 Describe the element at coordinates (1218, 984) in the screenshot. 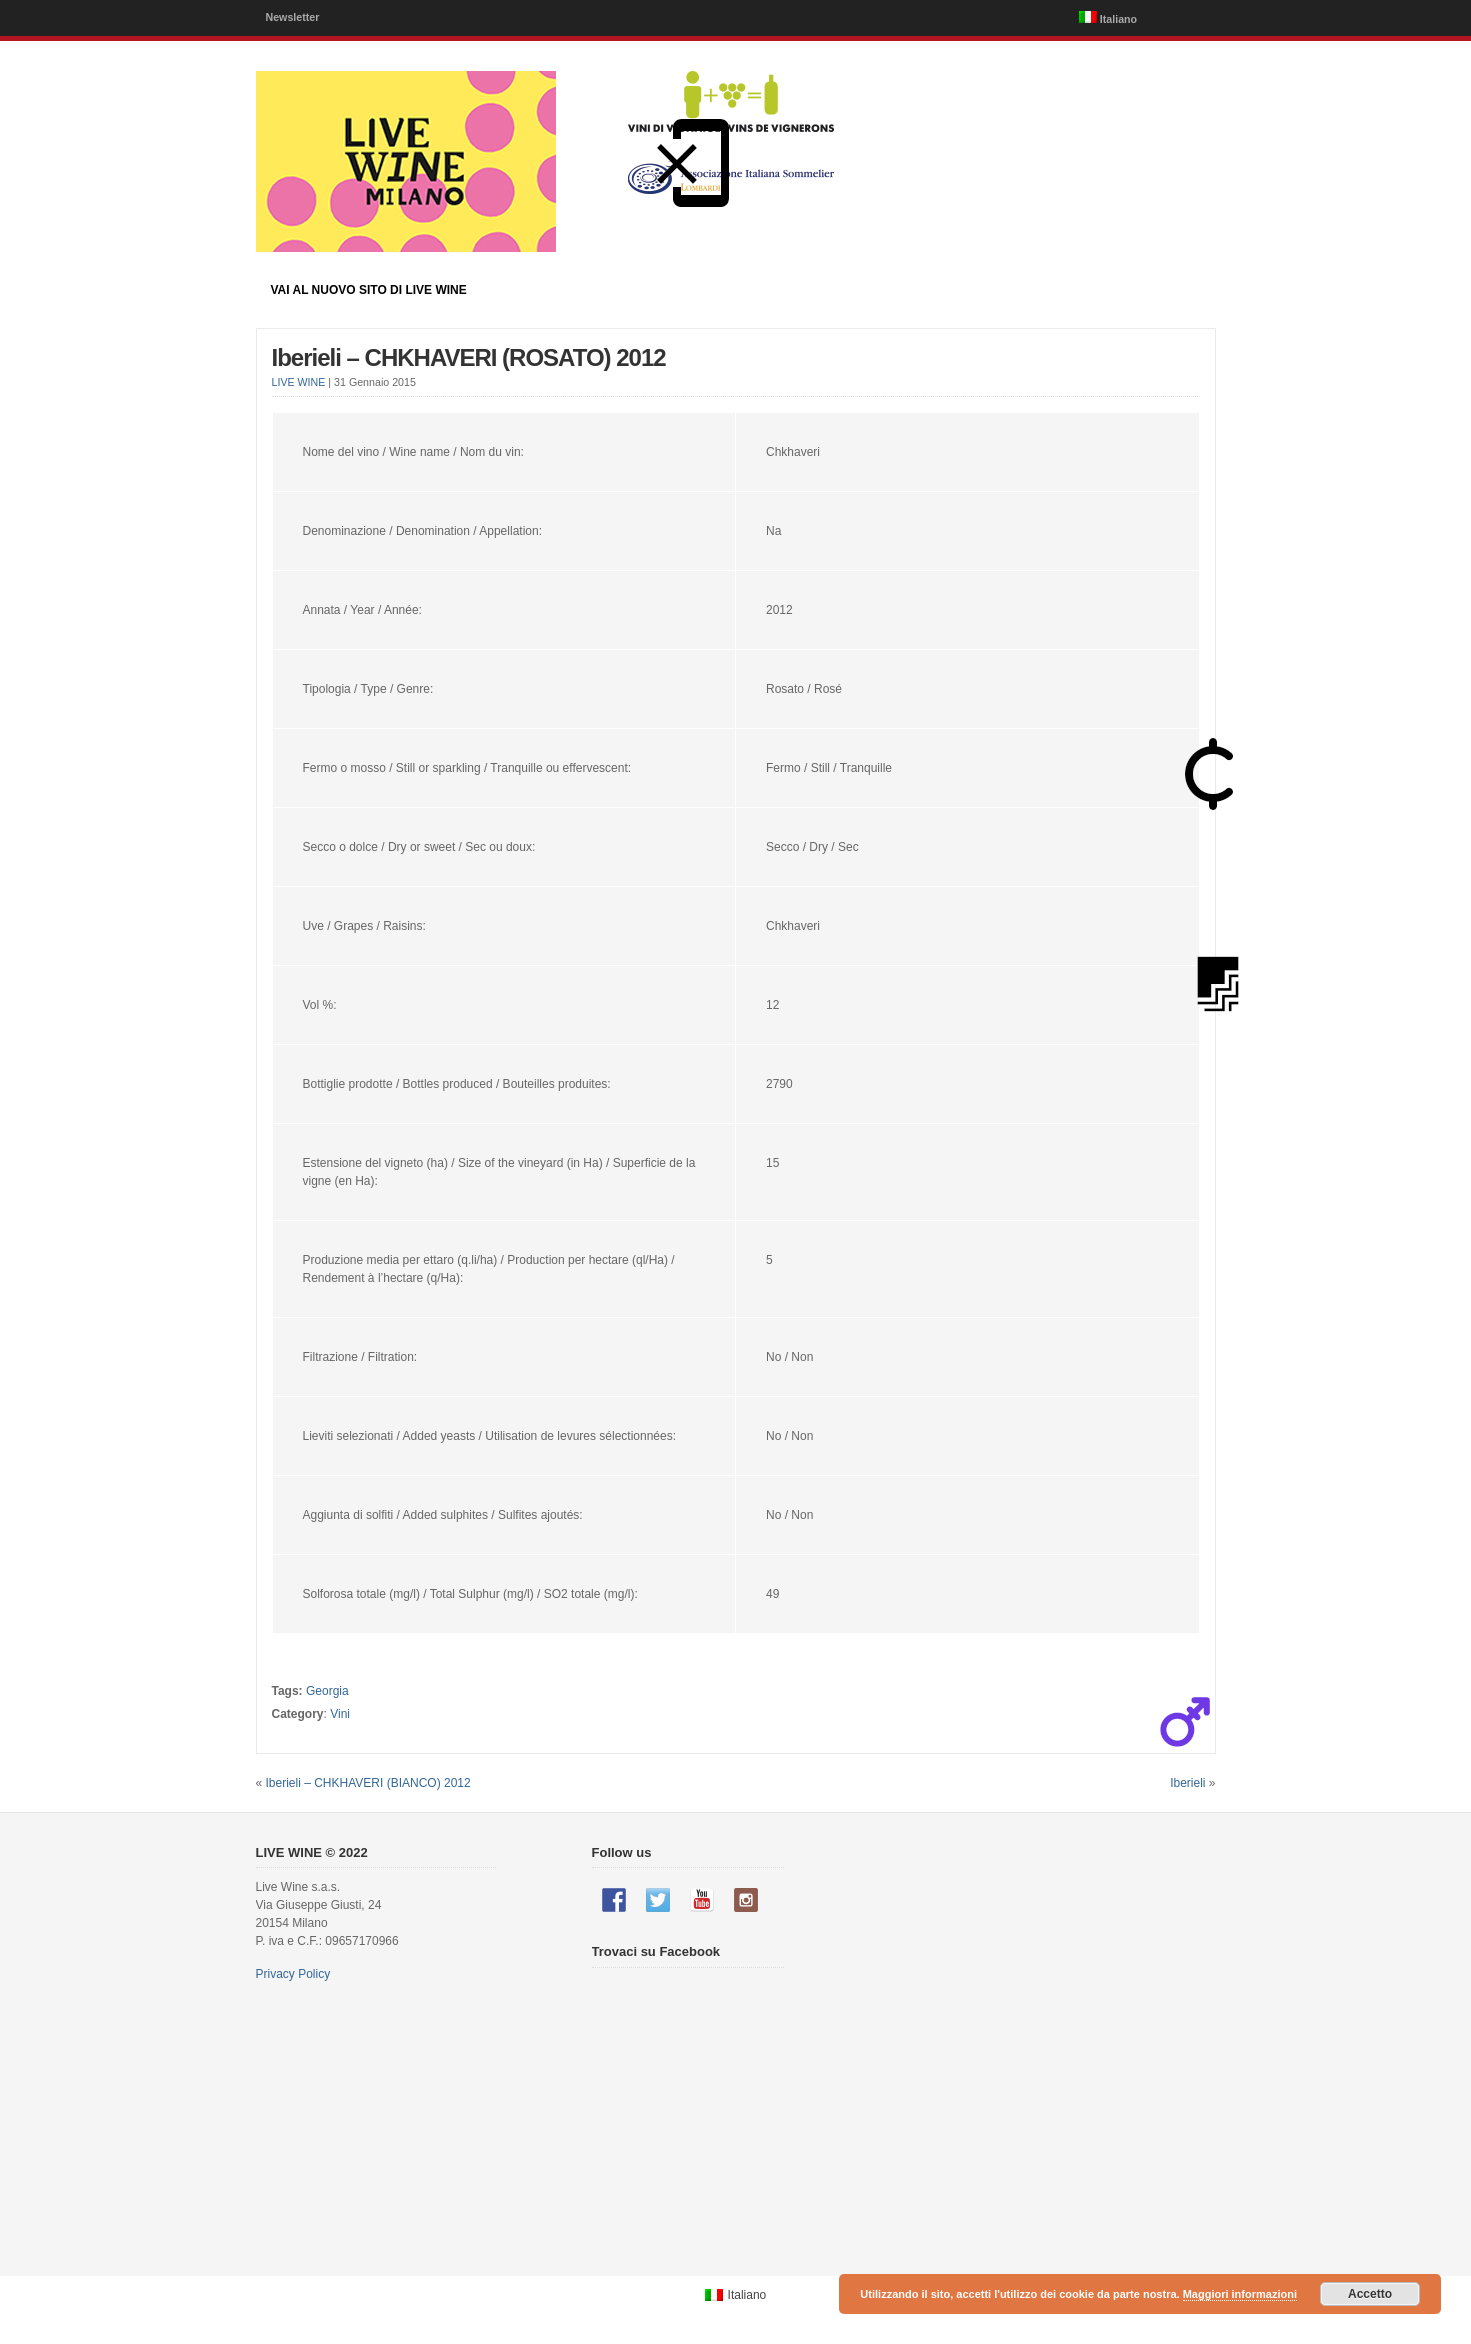

I see `firstdraft logo` at that location.